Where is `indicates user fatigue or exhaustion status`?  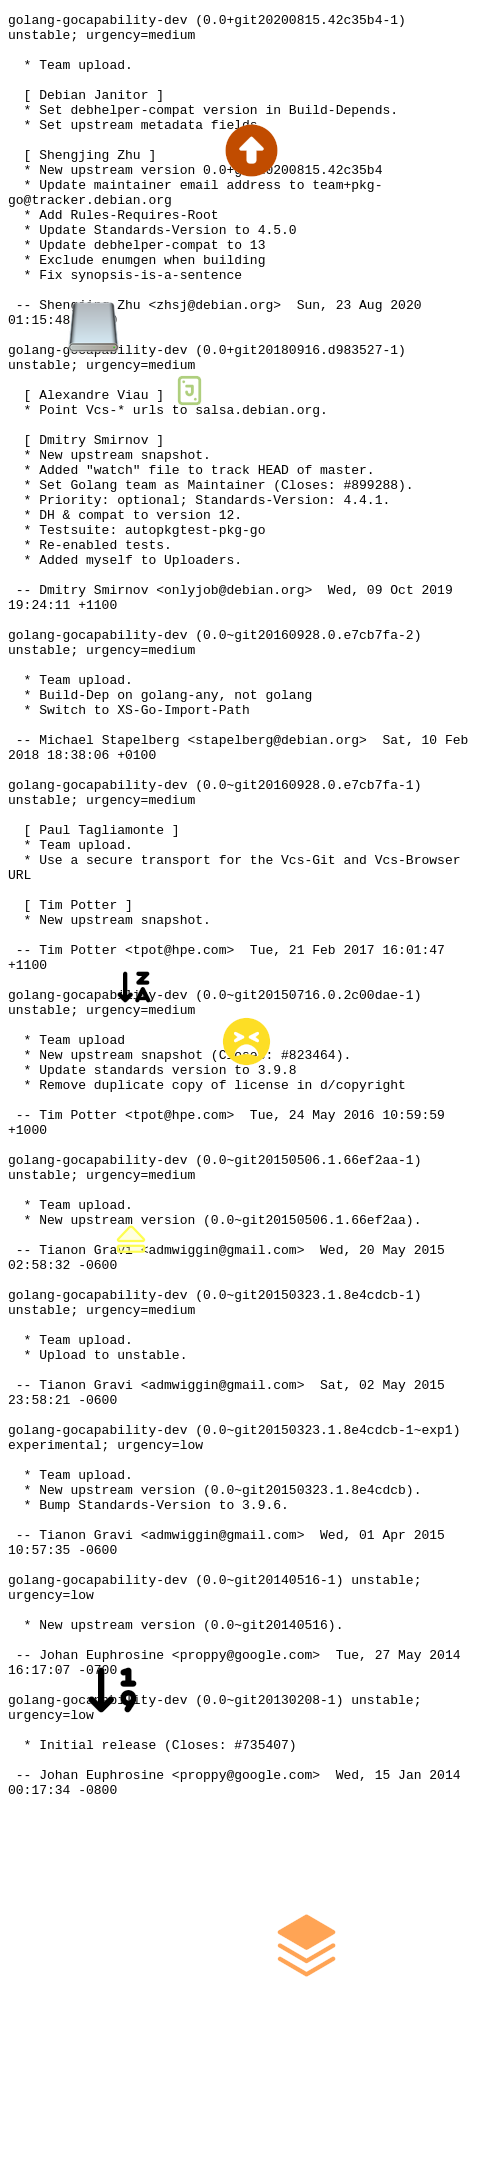
indicates user fatigue or exhaustion status is located at coordinates (246, 1041).